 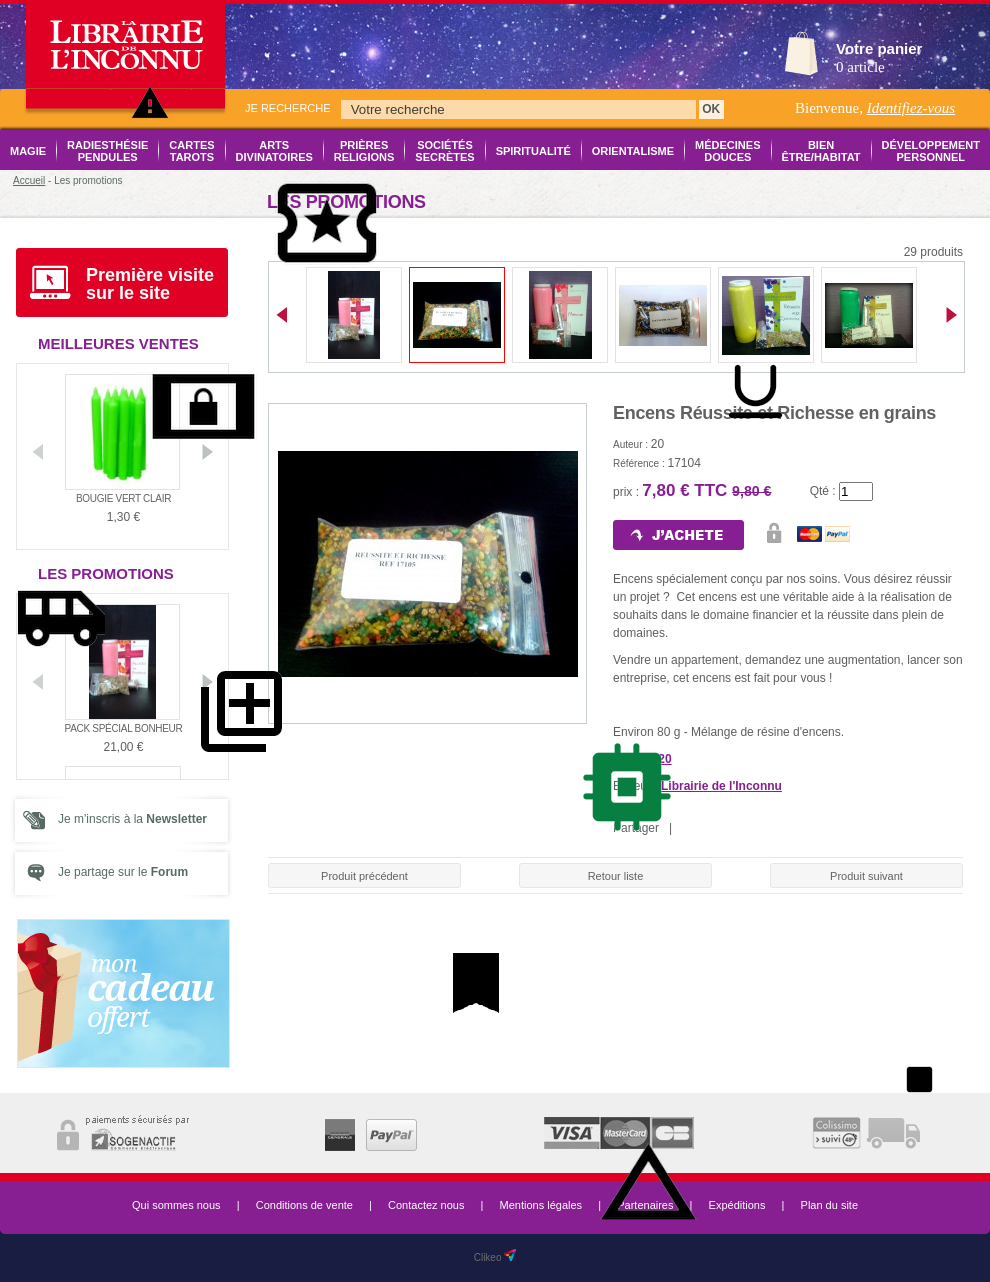 I want to click on add a new photo to your collection, so click(x=241, y=711).